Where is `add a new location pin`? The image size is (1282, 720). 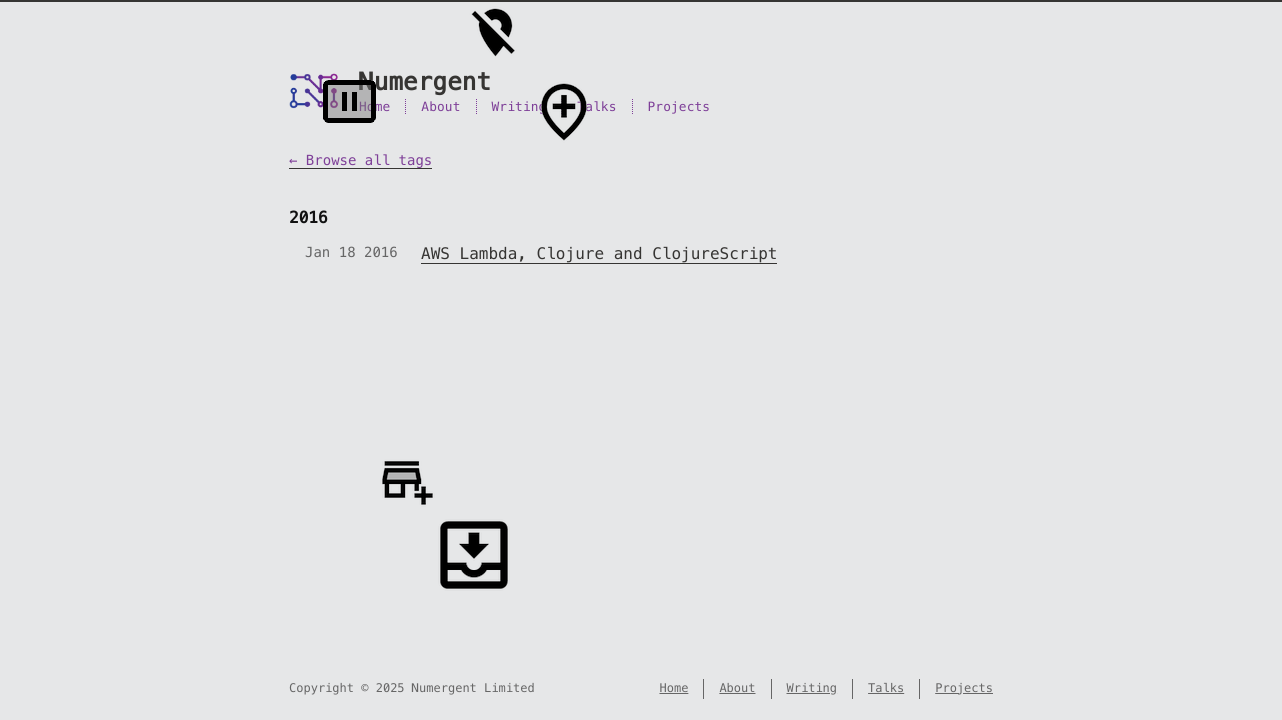
add a new location pin is located at coordinates (564, 112).